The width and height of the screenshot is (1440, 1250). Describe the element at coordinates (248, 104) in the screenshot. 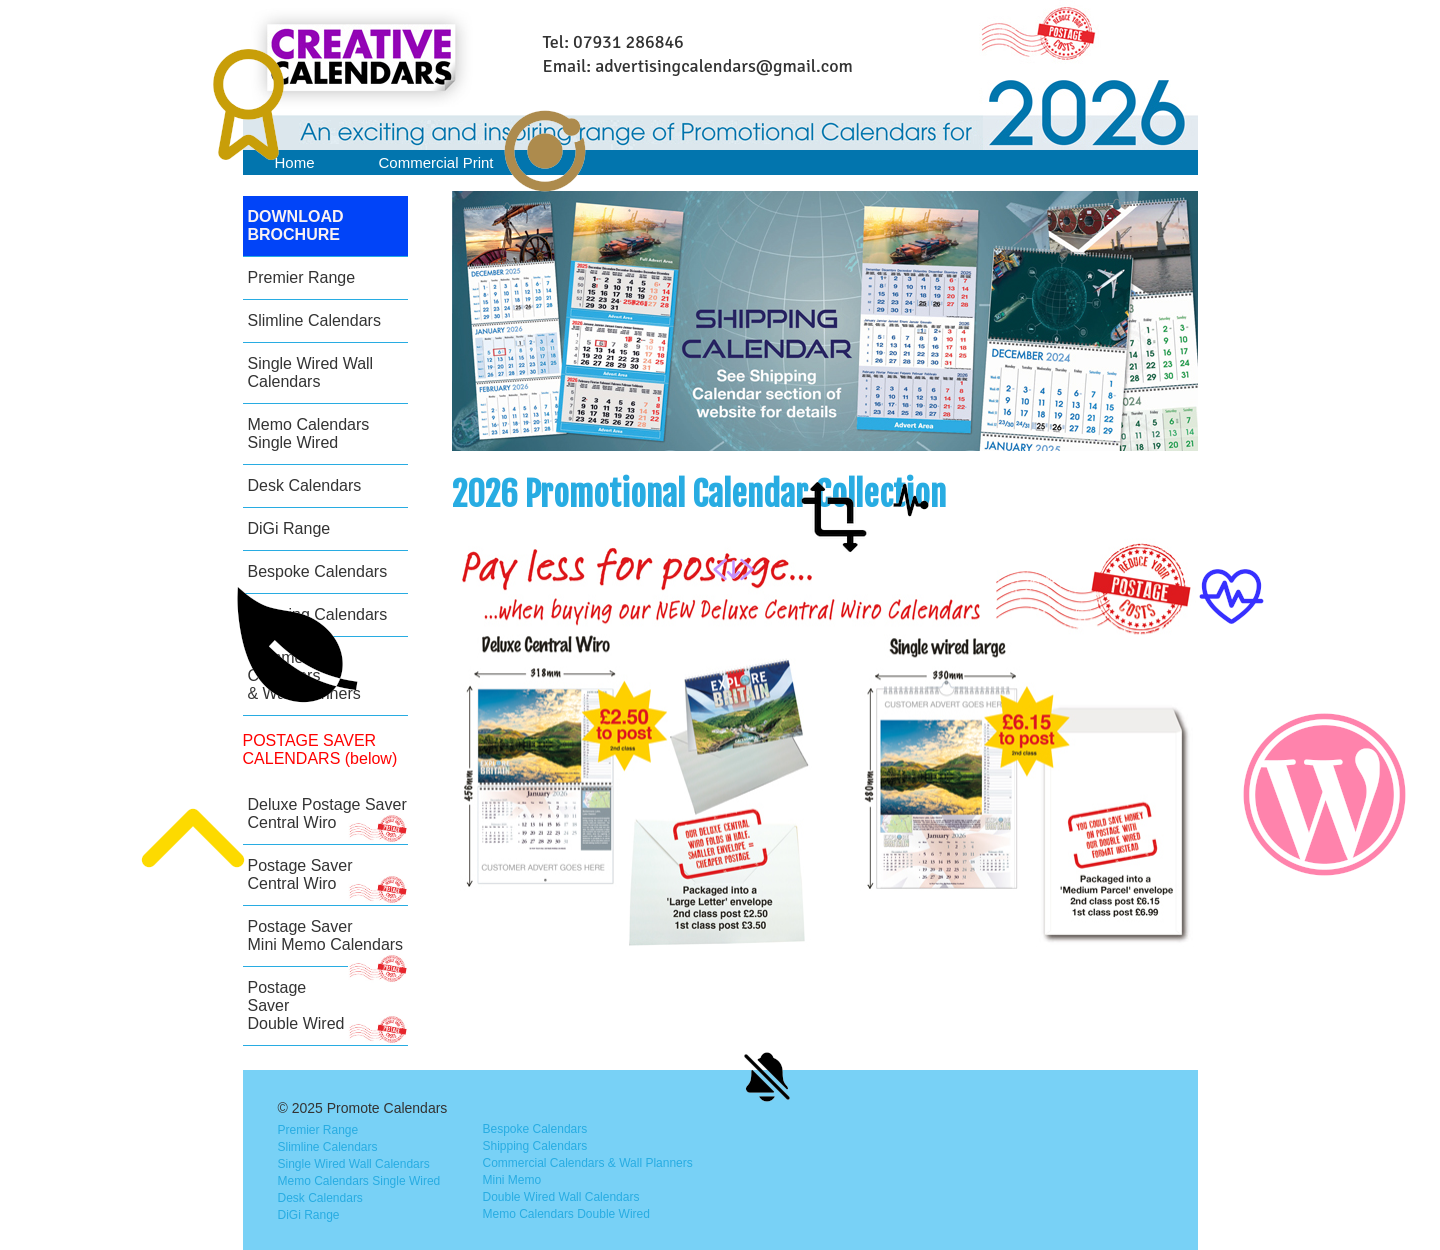

I see `view achievements or awards` at that location.